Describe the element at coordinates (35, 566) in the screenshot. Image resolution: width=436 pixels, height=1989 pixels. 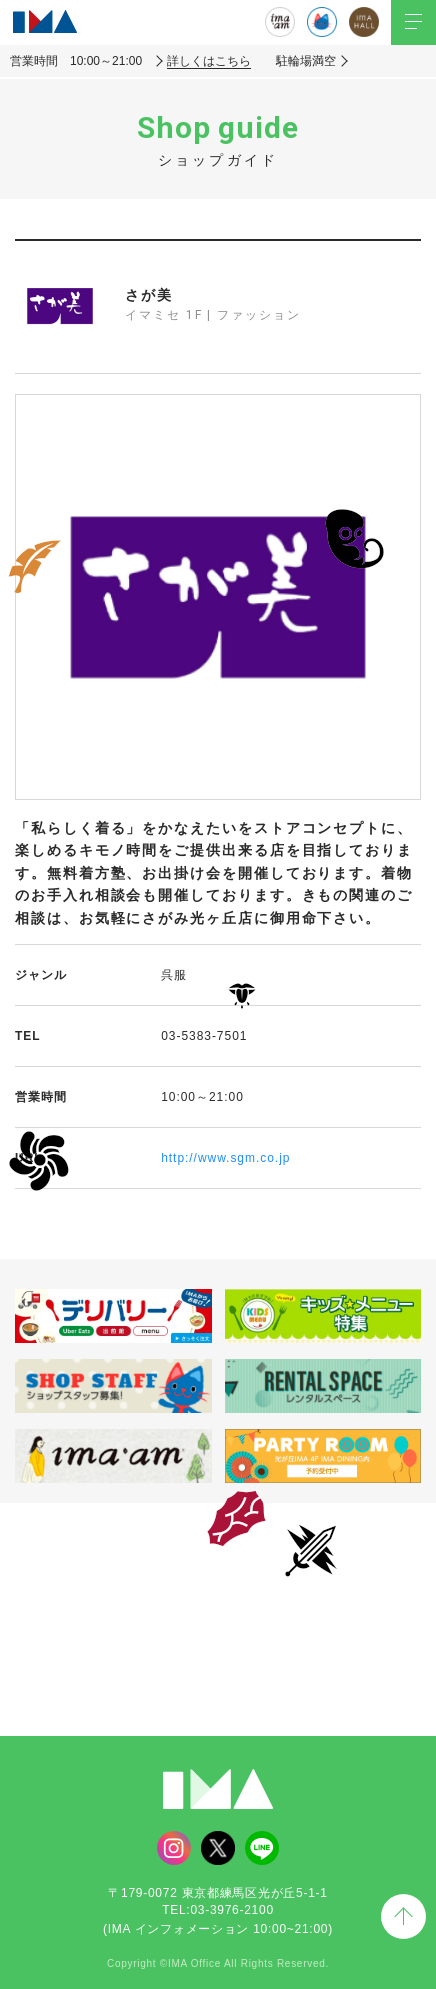
I see `compose a new message or document` at that location.